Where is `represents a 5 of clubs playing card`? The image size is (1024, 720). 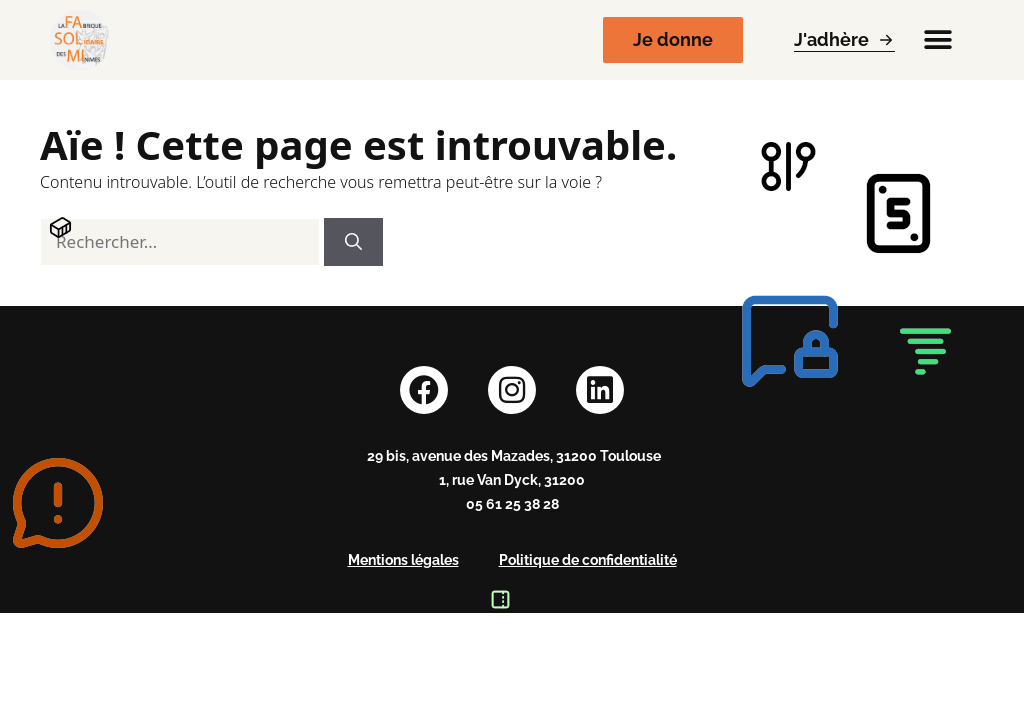
represents a 5 of clubs playing card is located at coordinates (898, 213).